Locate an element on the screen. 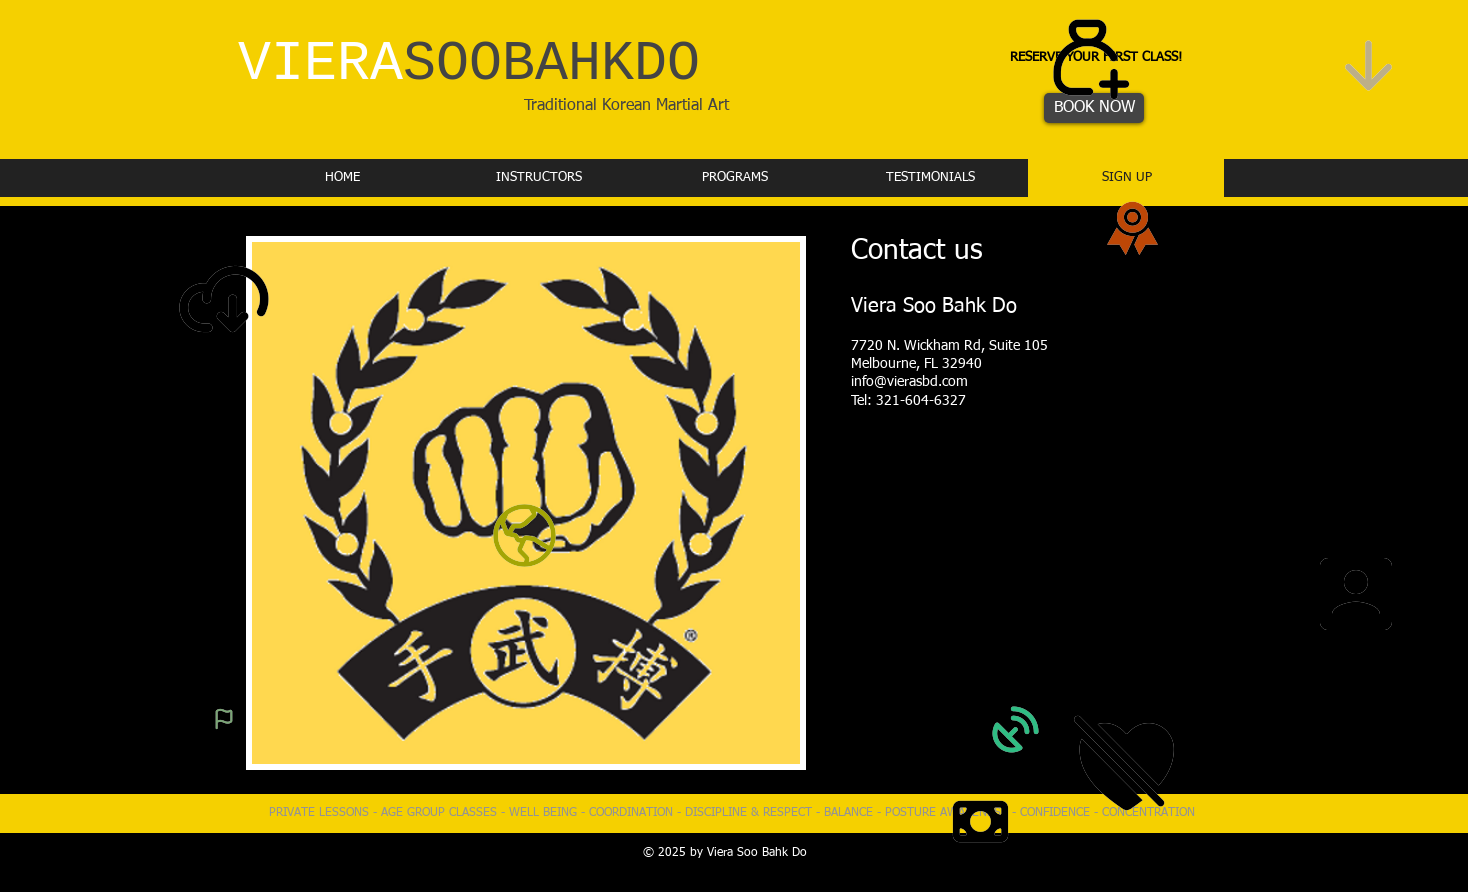 Image resolution: width=1468 pixels, height=892 pixels. indicates an award or achievement is located at coordinates (1132, 227).